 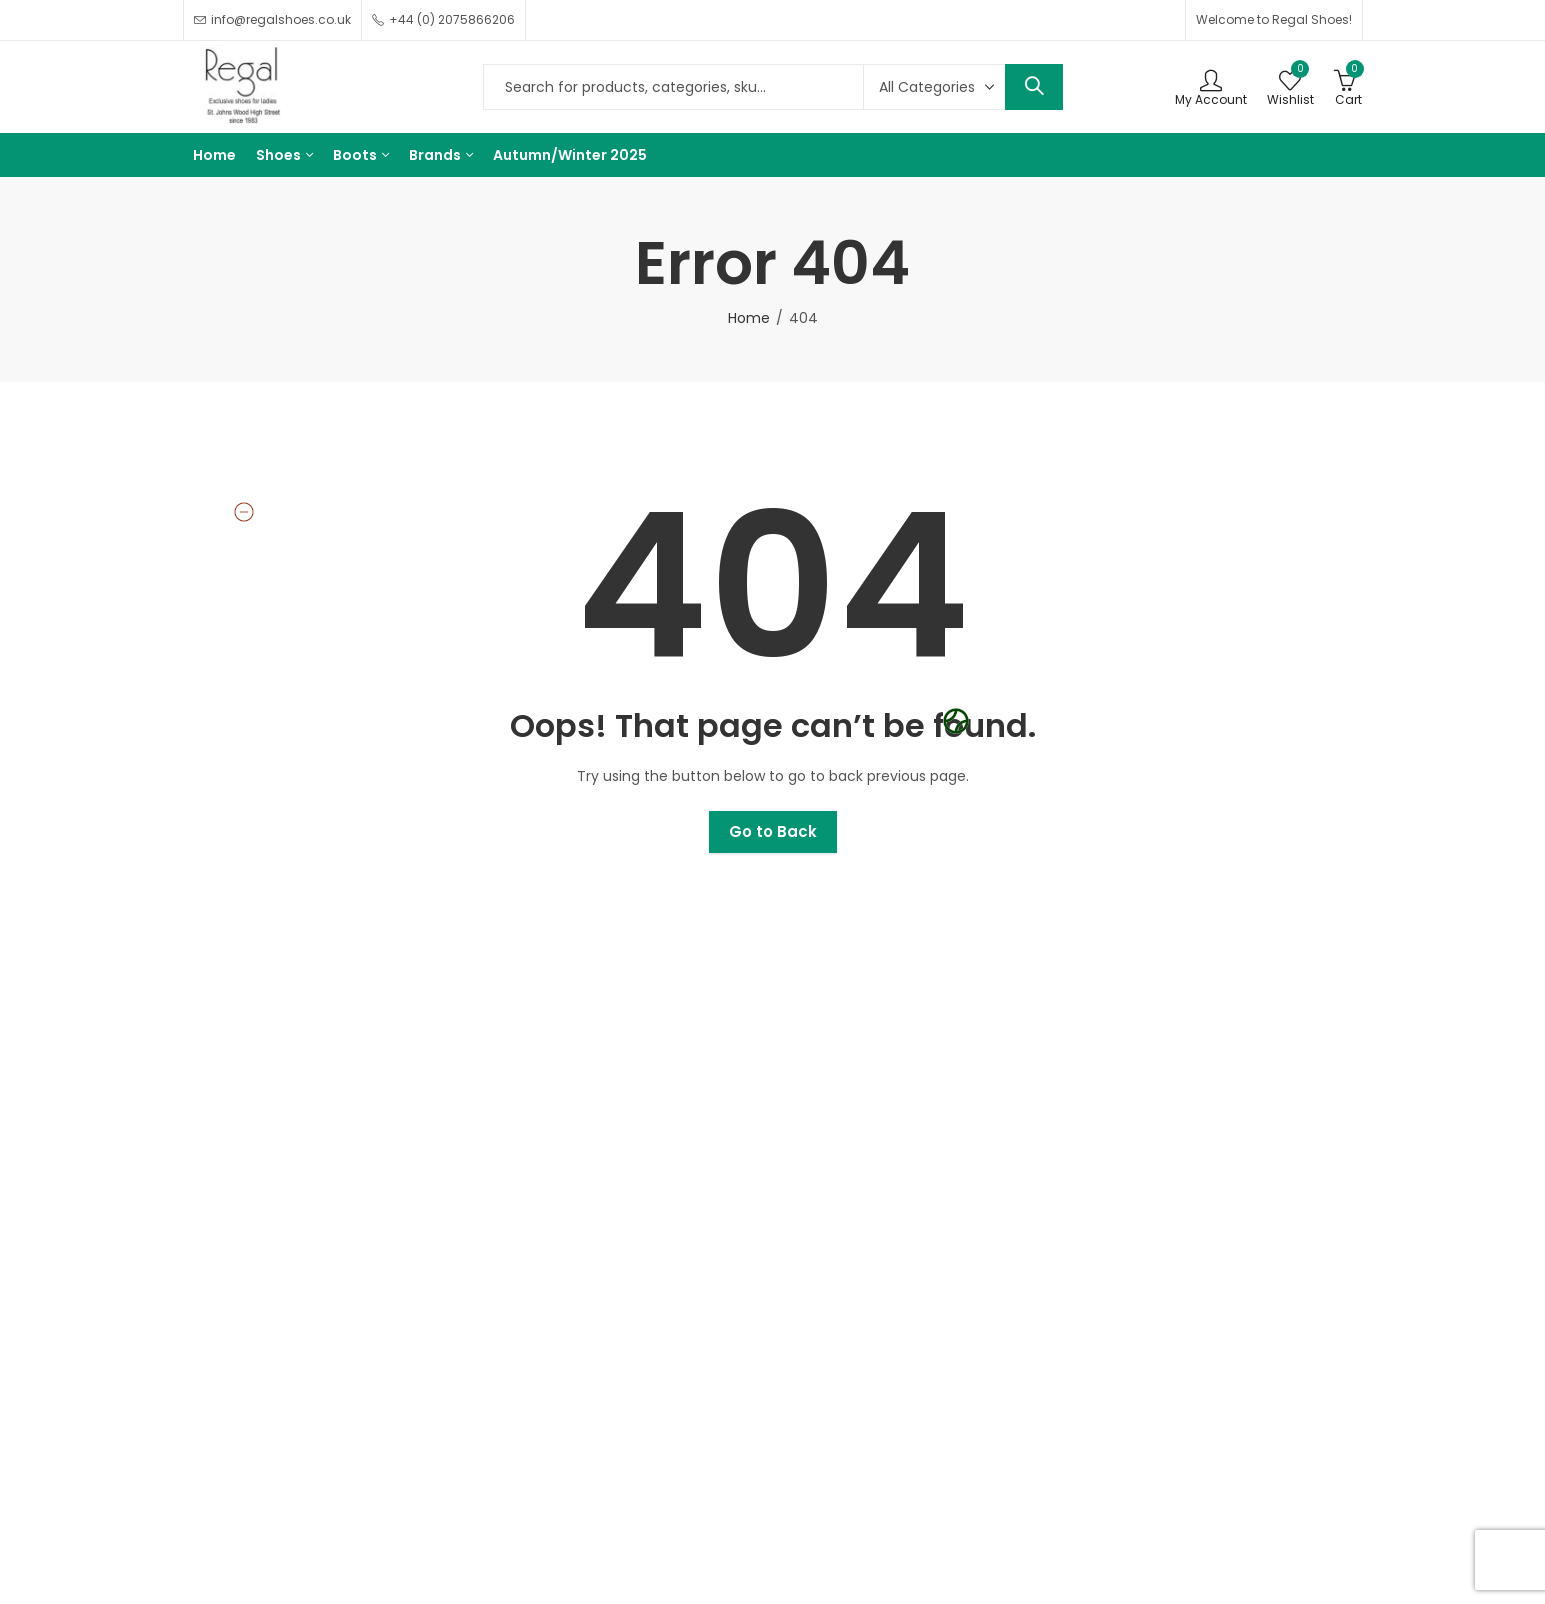 I want to click on access tennis or racquet sports content, so click(x=956, y=721).